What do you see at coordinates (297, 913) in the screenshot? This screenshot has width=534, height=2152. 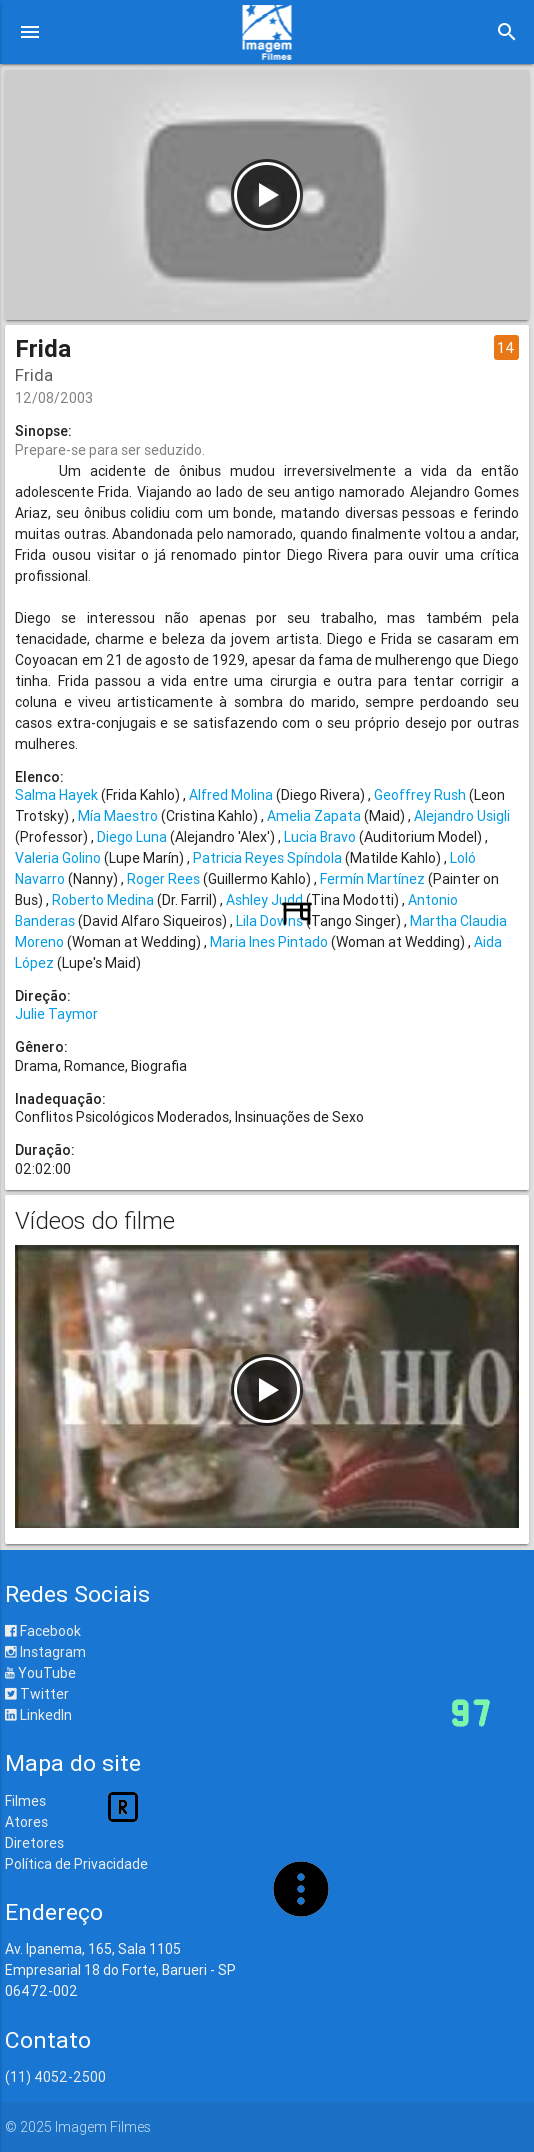 I see `access workspace or desk booking` at bounding box center [297, 913].